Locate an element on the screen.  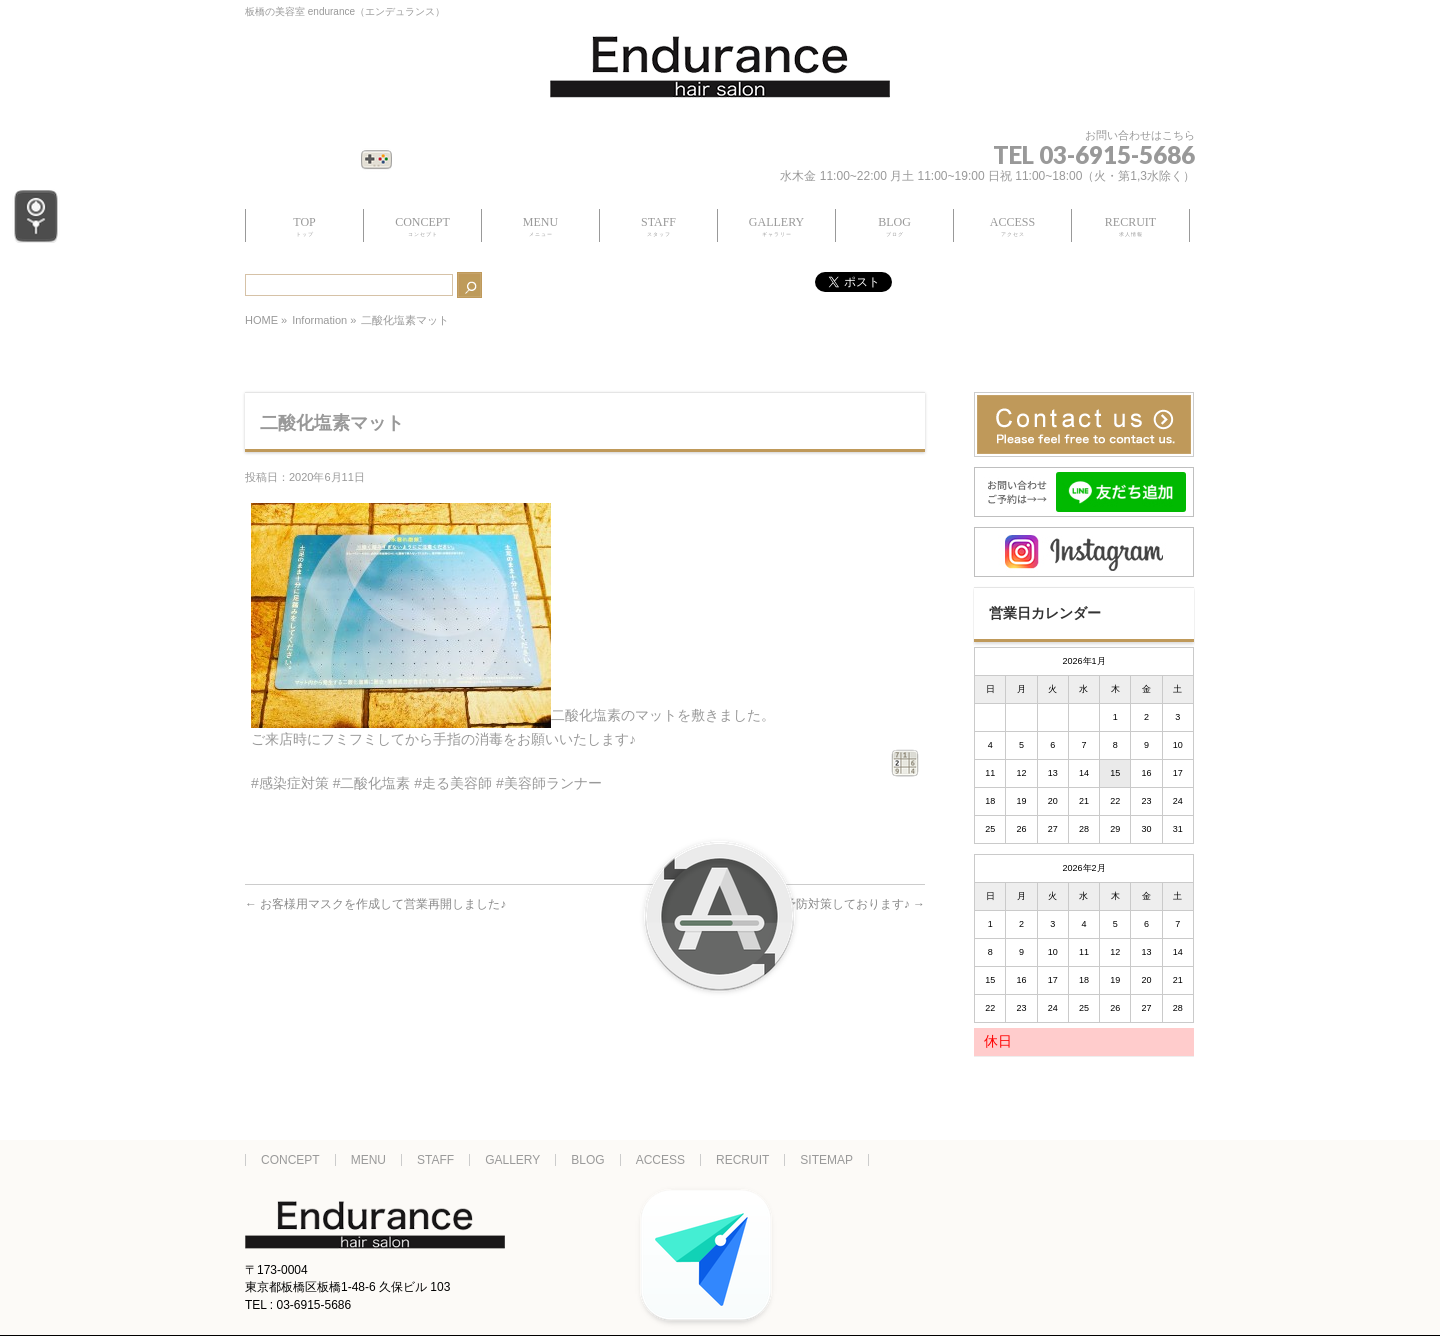
open the software updater application is located at coordinates (719, 916).